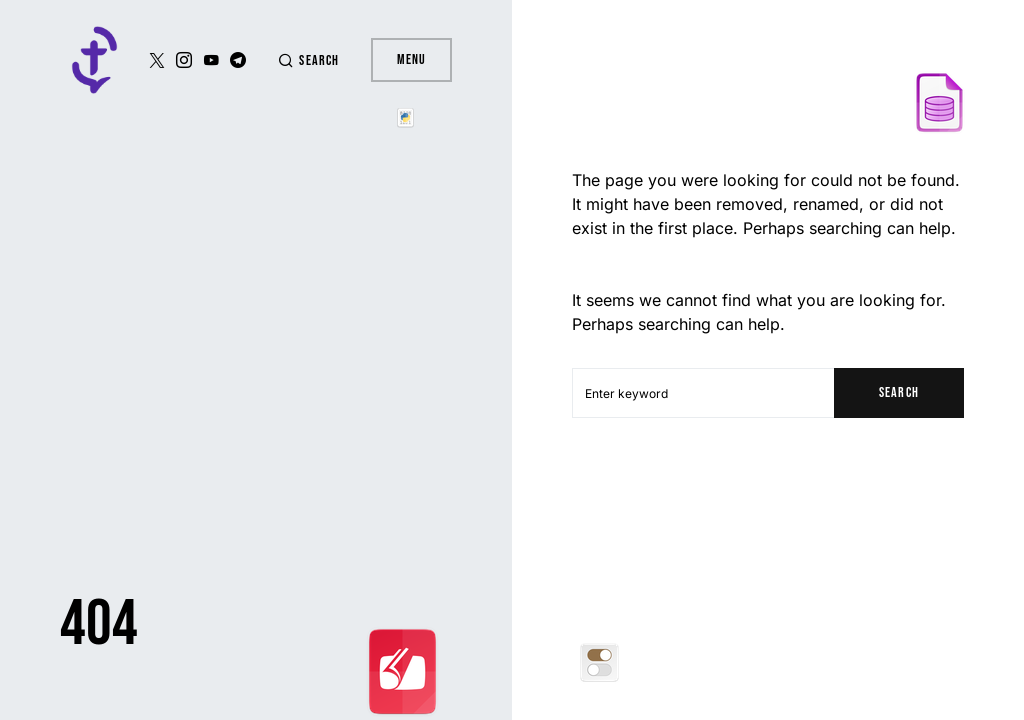 The image size is (1024, 720). Describe the element at coordinates (402, 671) in the screenshot. I see `postscript or vector document file` at that location.